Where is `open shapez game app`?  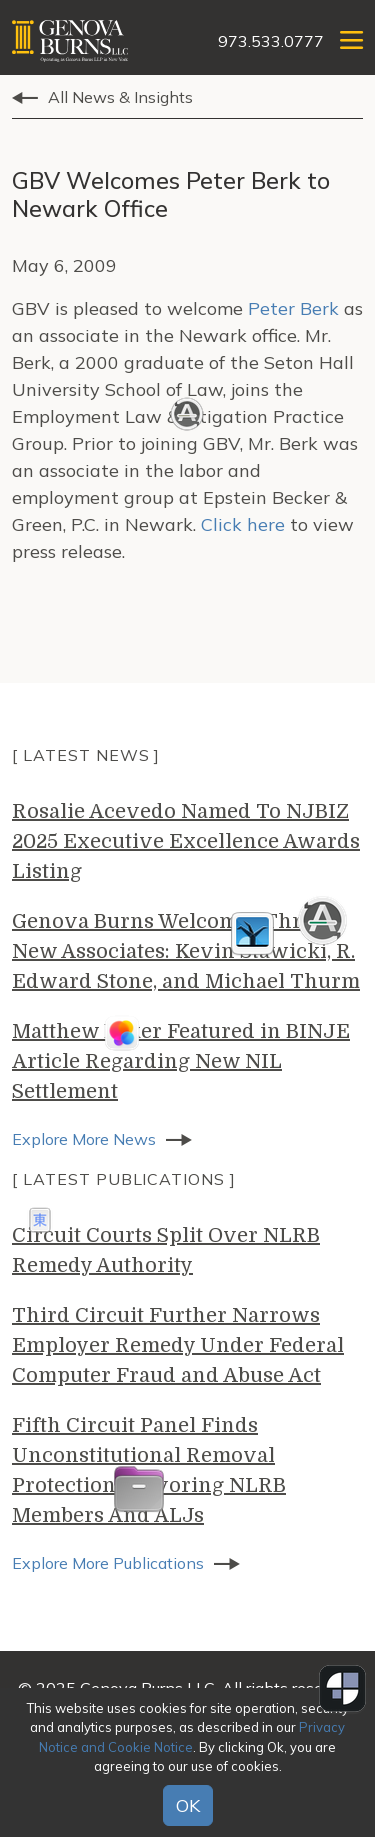 open shapez game app is located at coordinates (342, 1688).